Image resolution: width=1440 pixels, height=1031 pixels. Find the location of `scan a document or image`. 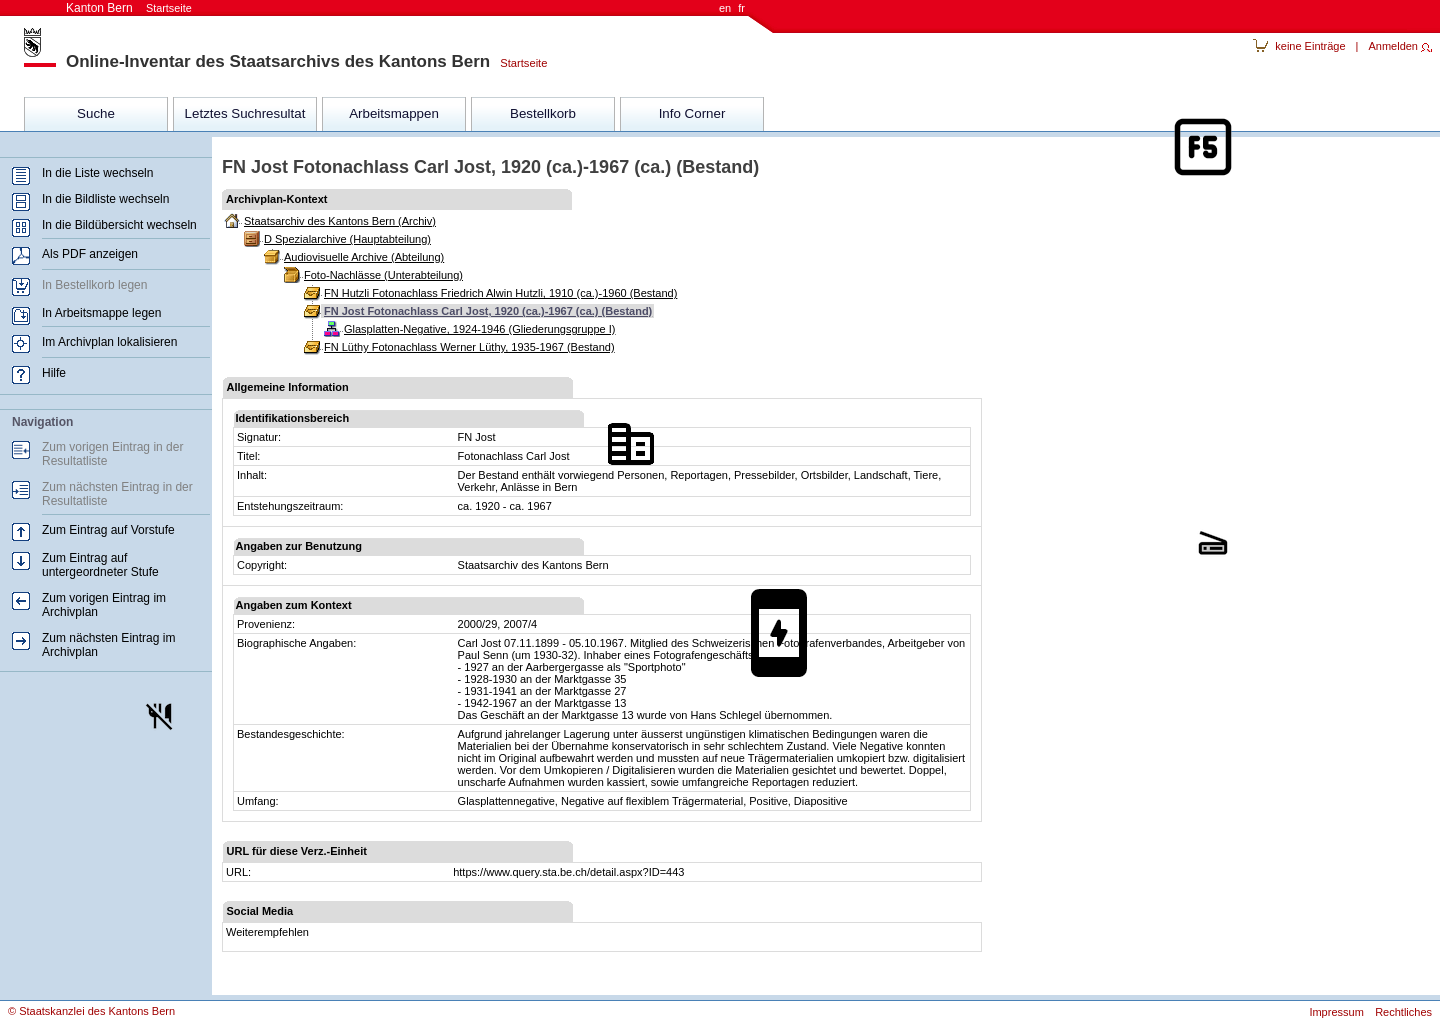

scan a document or image is located at coordinates (1213, 542).